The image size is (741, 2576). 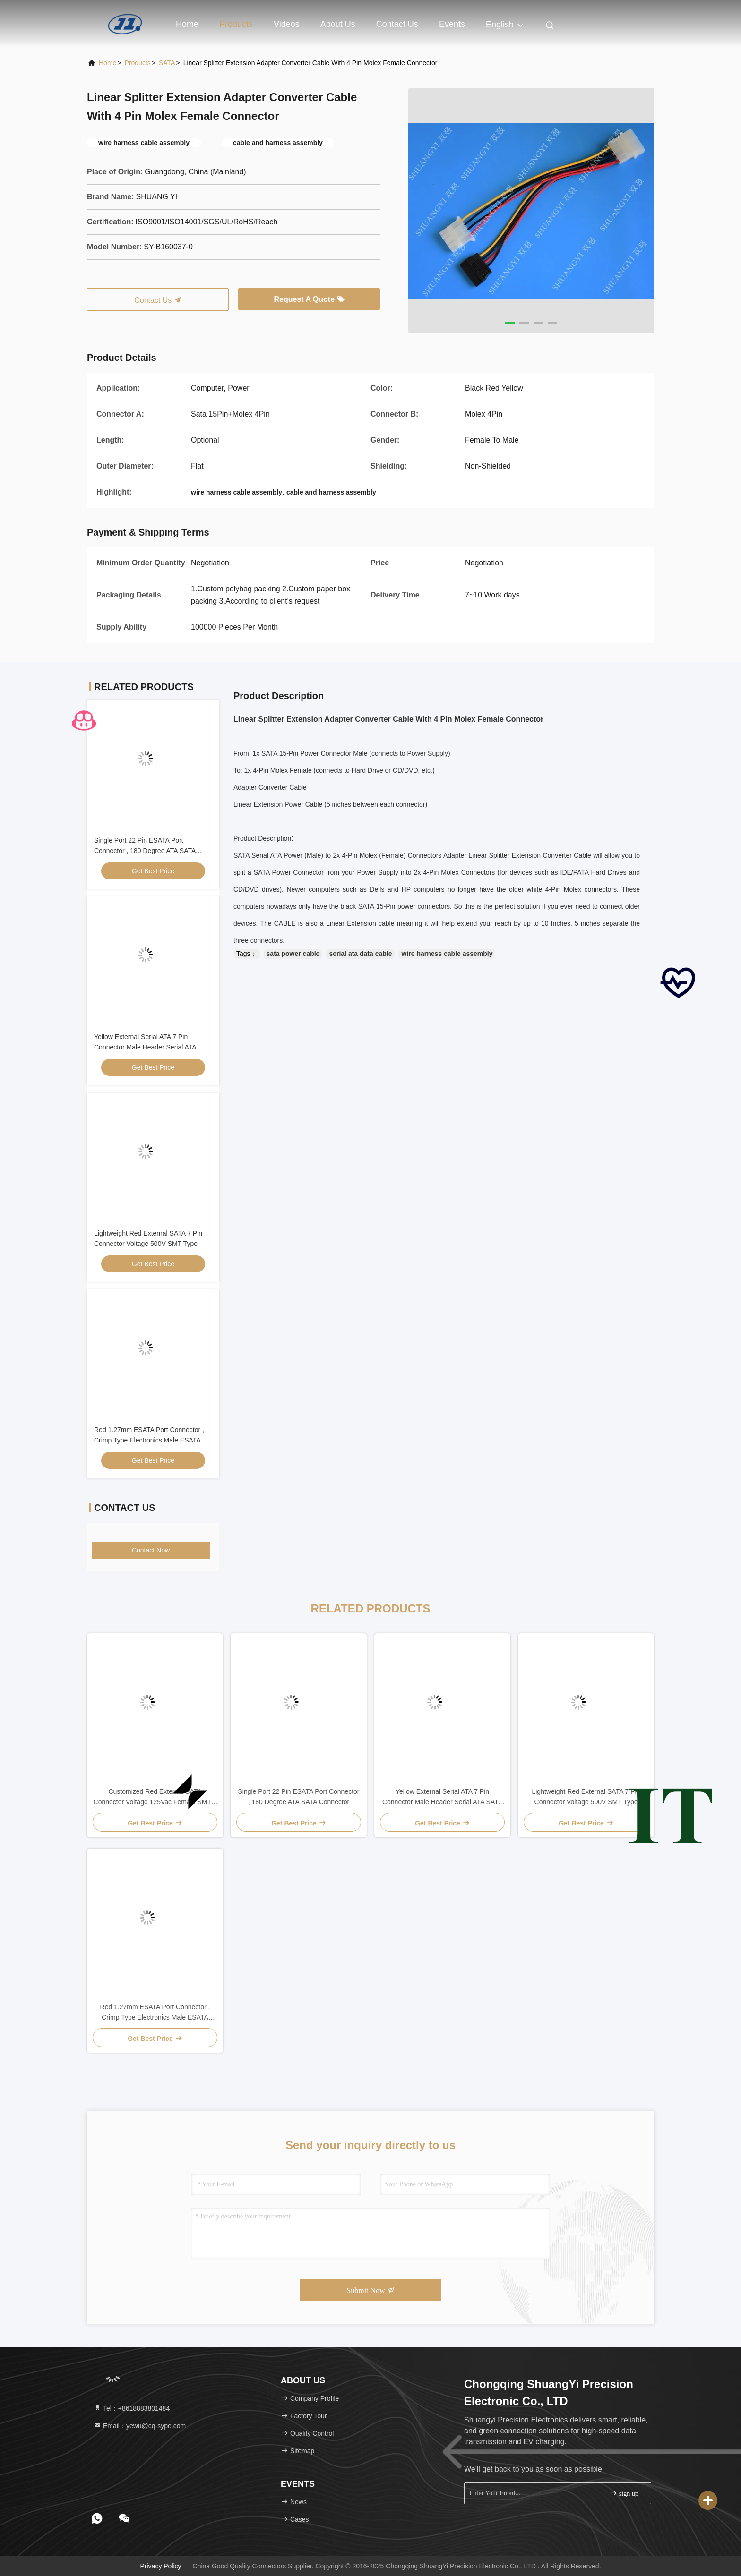 I want to click on visit The Irish Times website, so click(x=671, y=1816).